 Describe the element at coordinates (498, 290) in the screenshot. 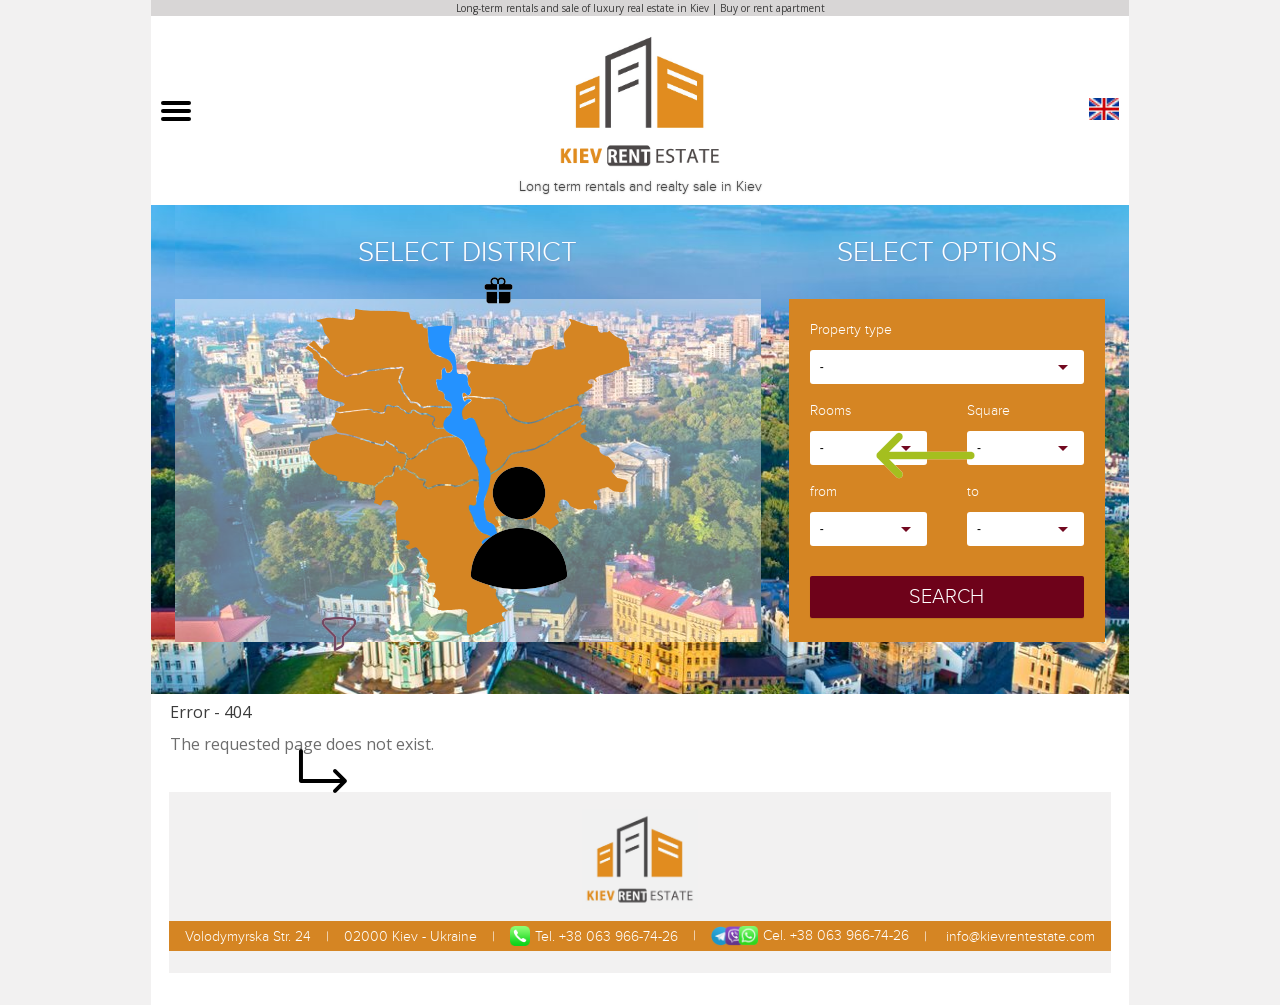

I see `access gifts or rewards` at that location.